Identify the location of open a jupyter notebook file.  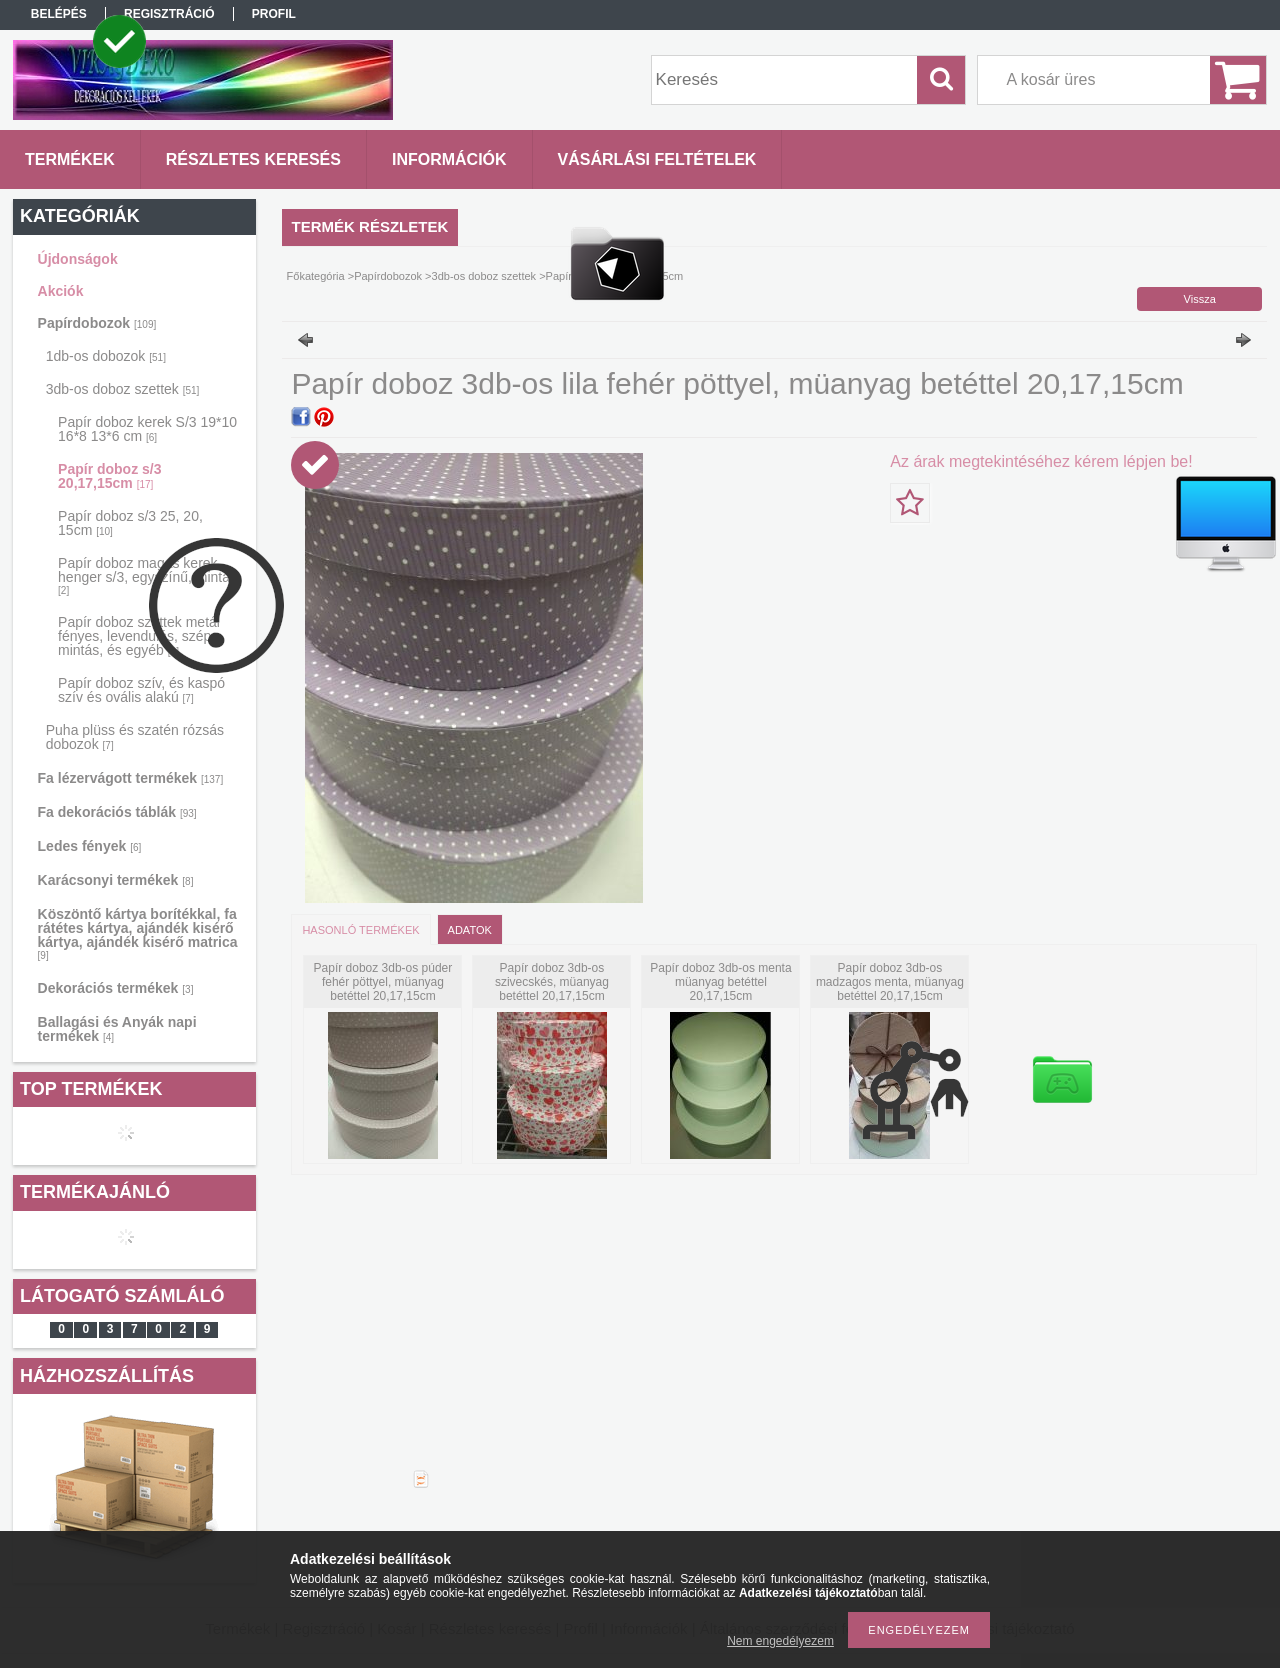
(421, 1479).